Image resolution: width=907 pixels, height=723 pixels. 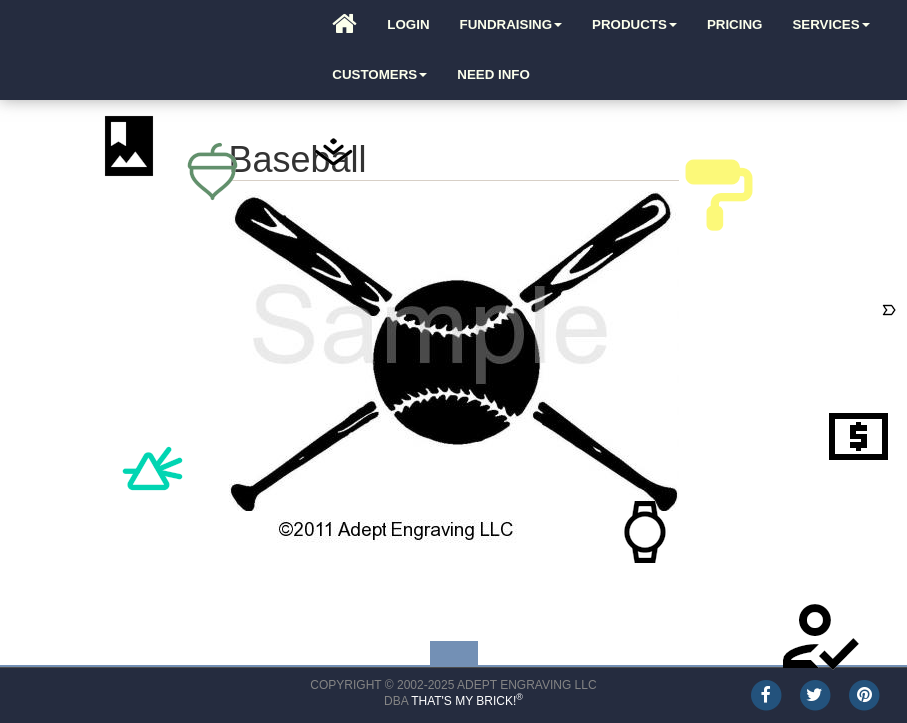 What do you see at coordinates (719, 193) in the screenshot?
I see `customize theme or appearance settings` at bounding box center [719, 193].